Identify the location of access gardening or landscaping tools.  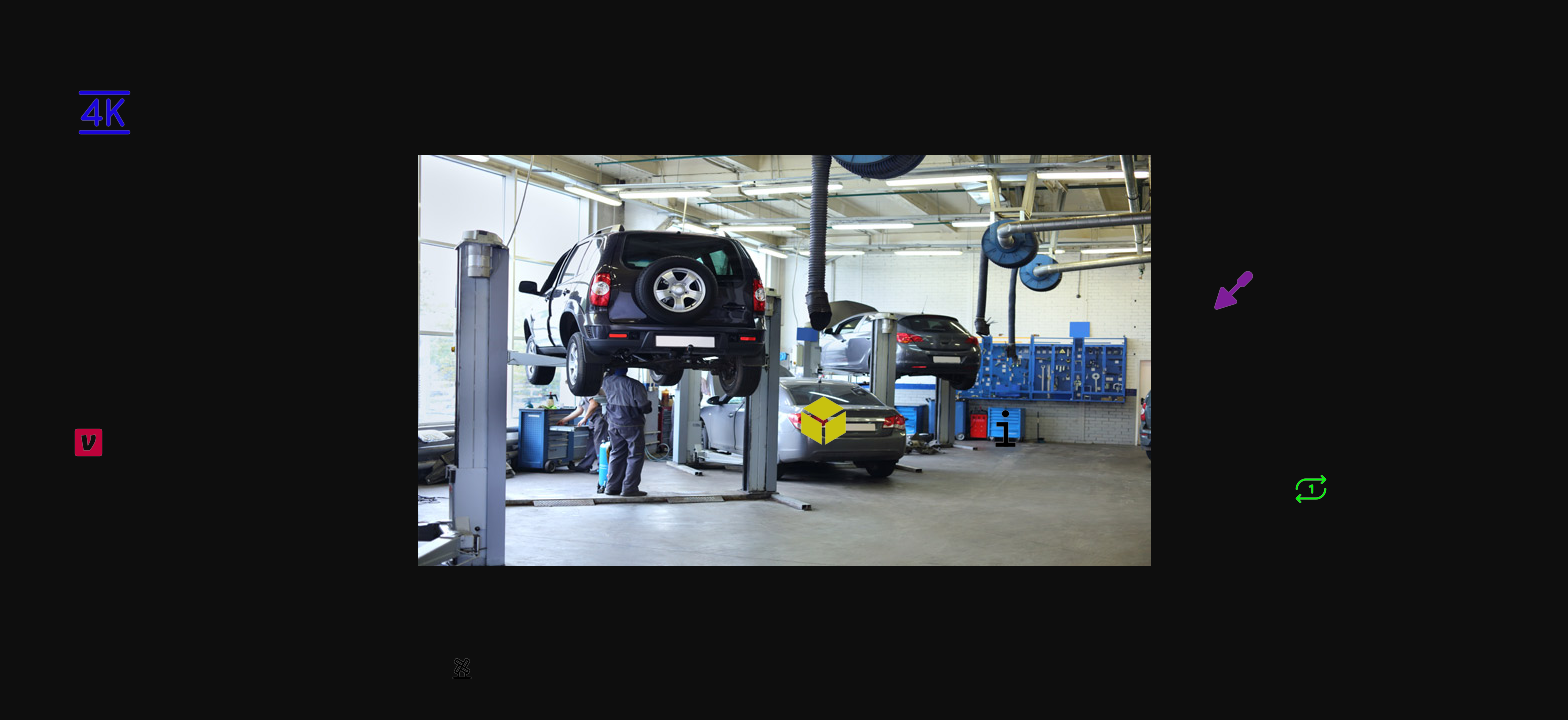
(1232, 291).